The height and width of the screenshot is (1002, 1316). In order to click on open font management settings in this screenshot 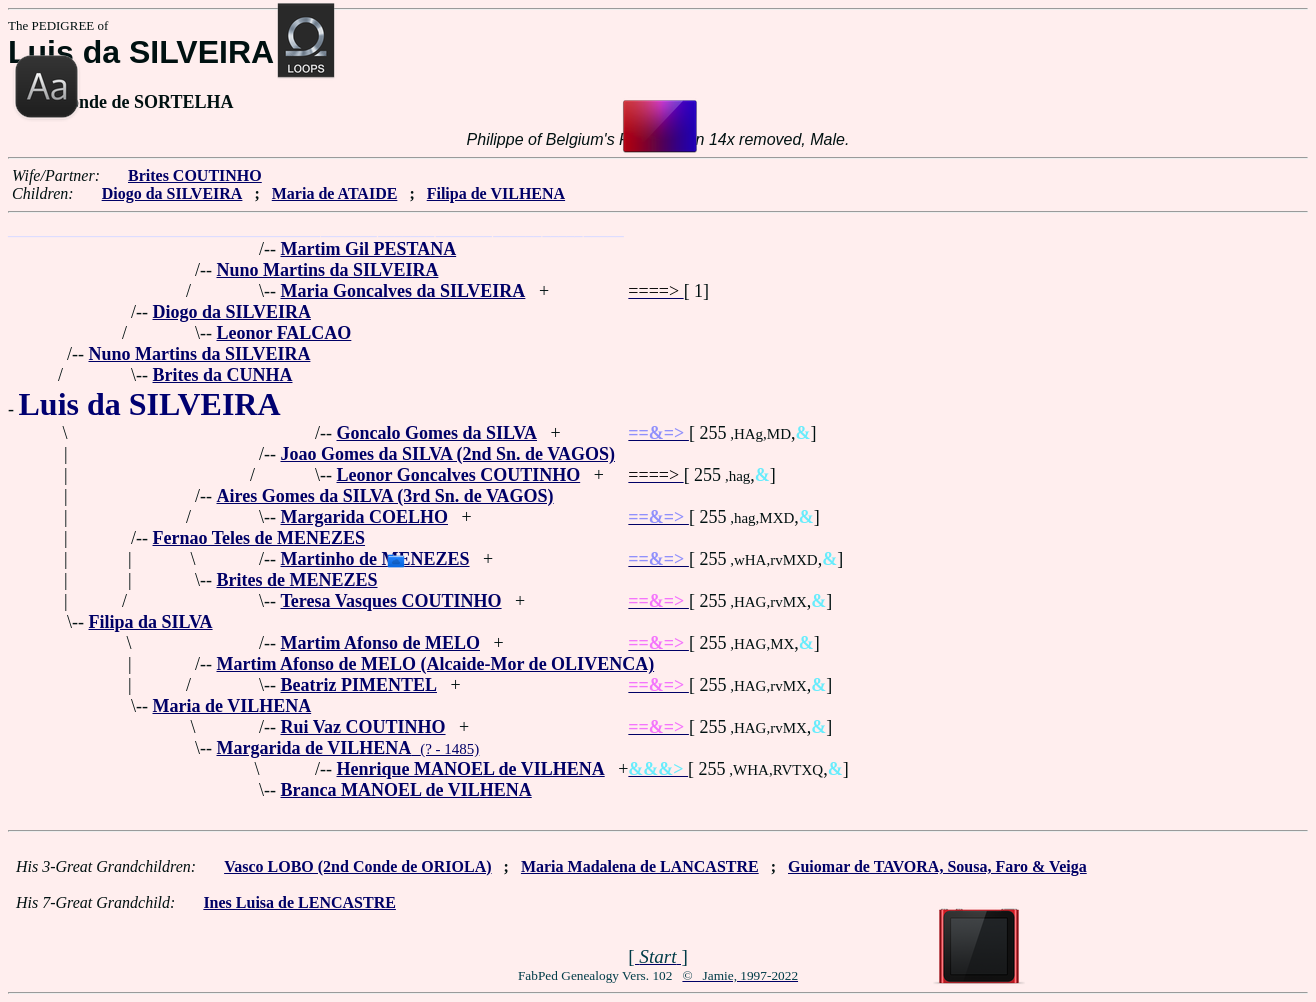, I will do `click(46, 86)`.